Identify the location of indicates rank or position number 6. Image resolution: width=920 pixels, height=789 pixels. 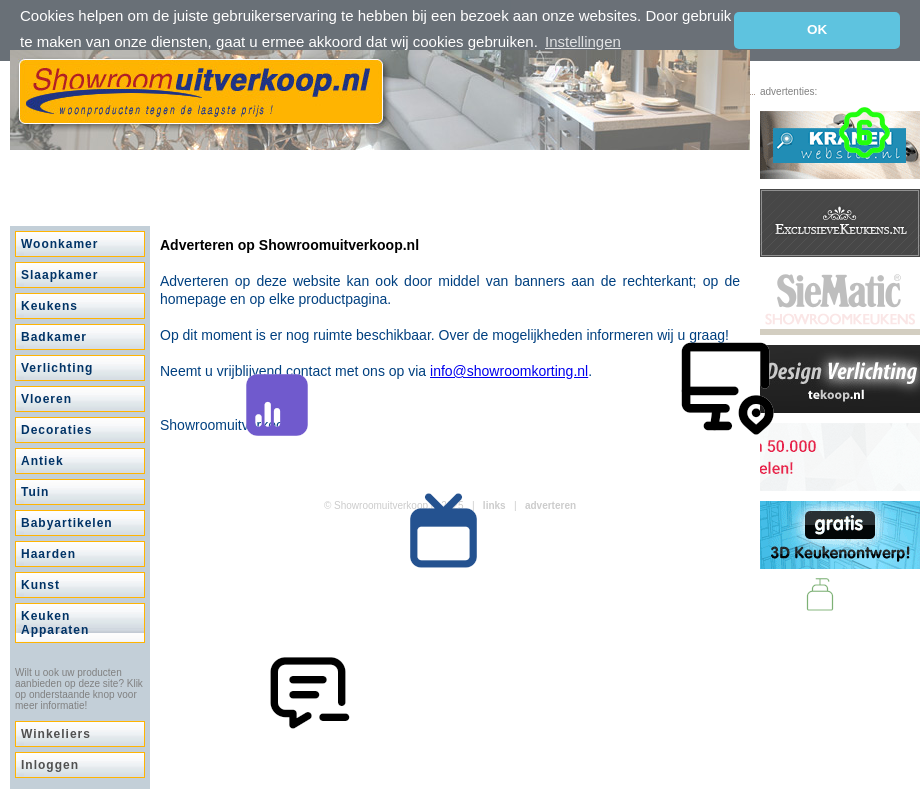
(864, 132).